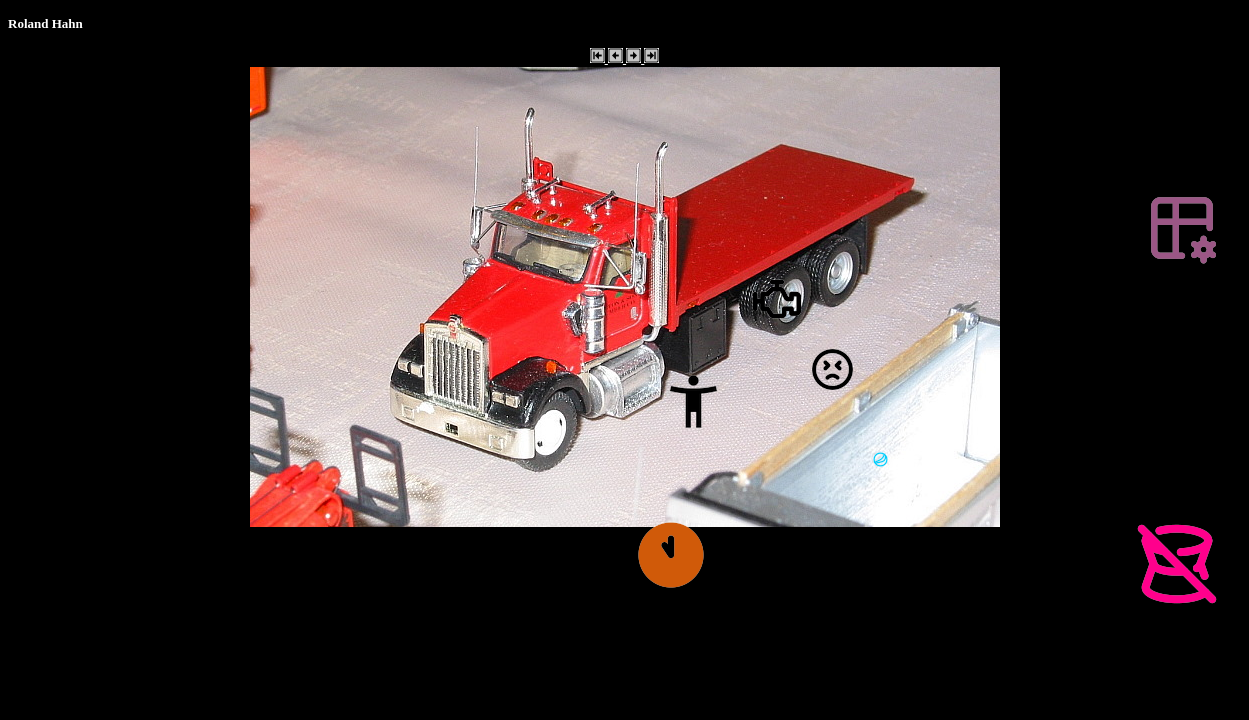 The width and height of the screenshot is (1249, 720). I want to click on access accessibility settings, so click(693, 401).